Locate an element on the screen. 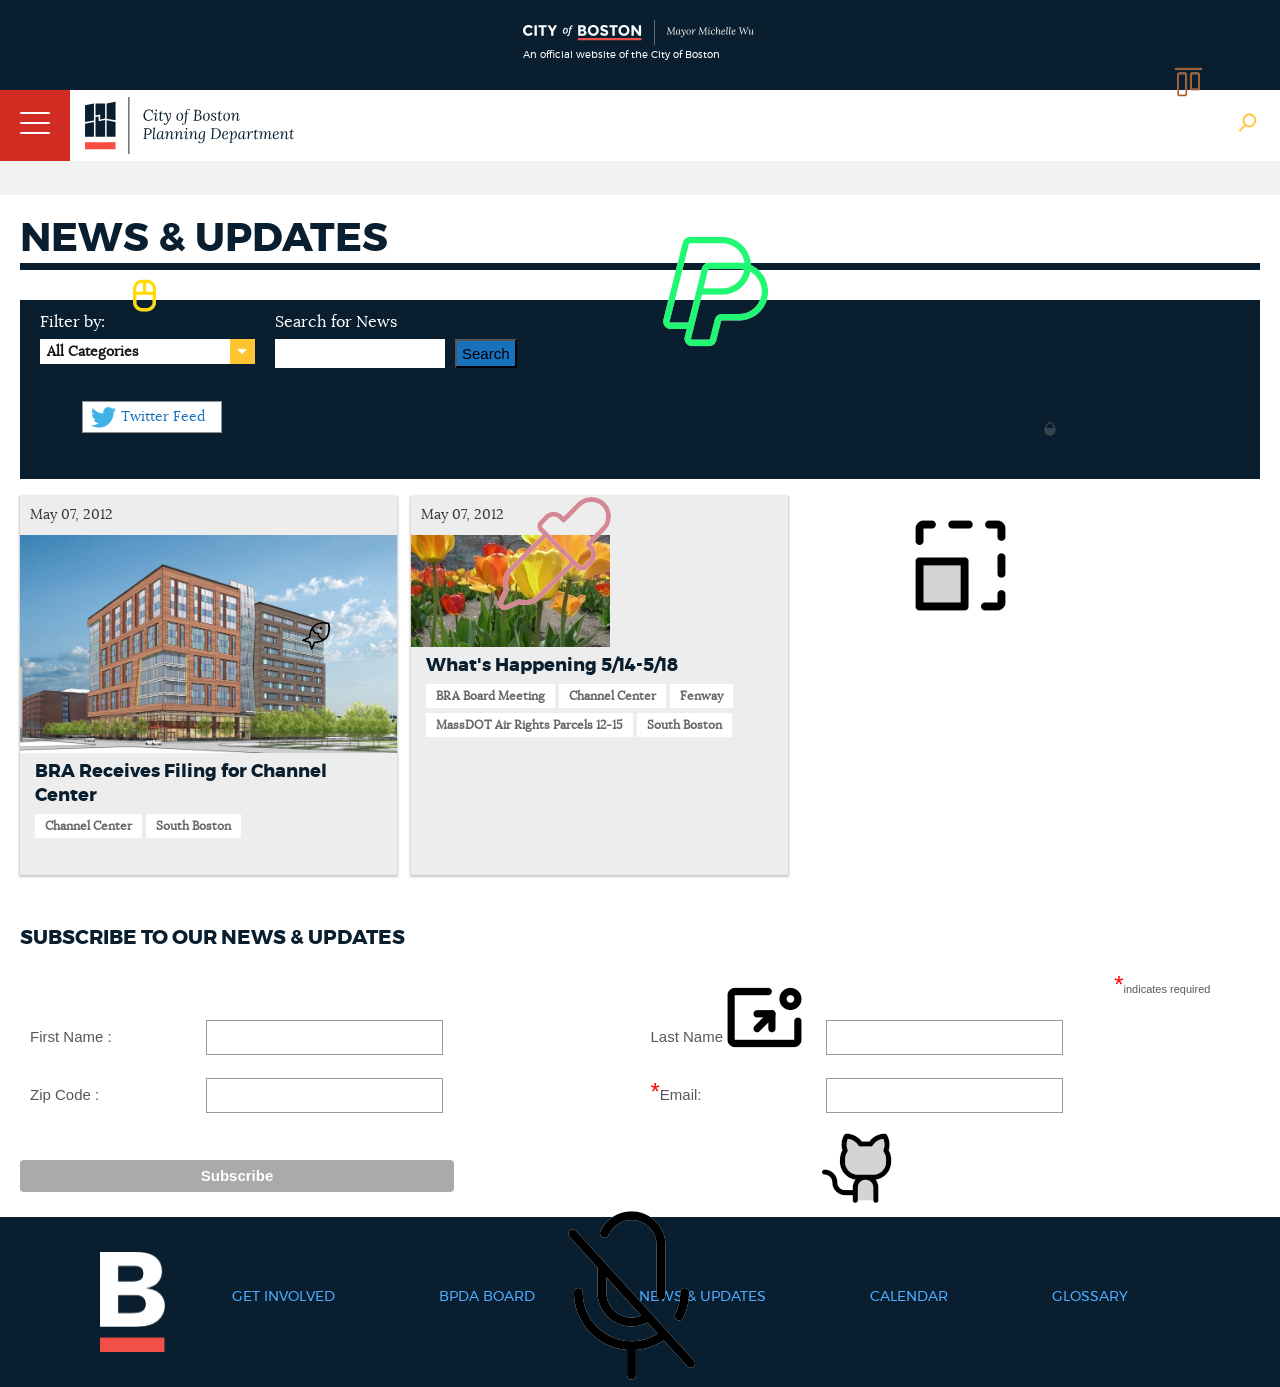  indicates seafood or fish-related content is located at coordinates (317, 634).